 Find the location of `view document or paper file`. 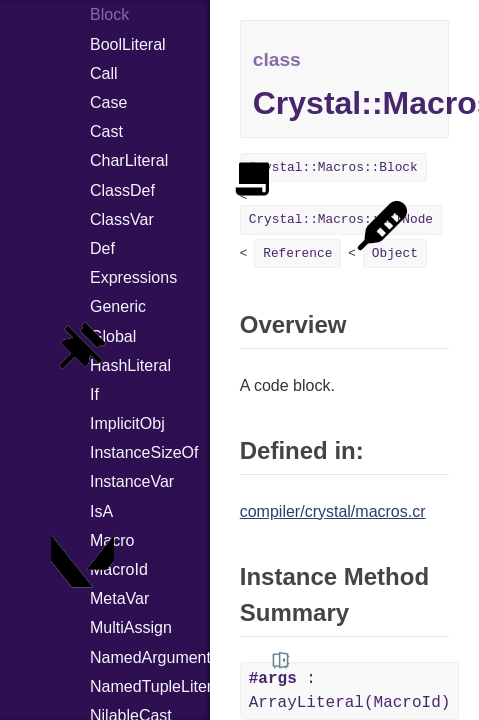

view document or paper file is located at coordinates (254, 179).